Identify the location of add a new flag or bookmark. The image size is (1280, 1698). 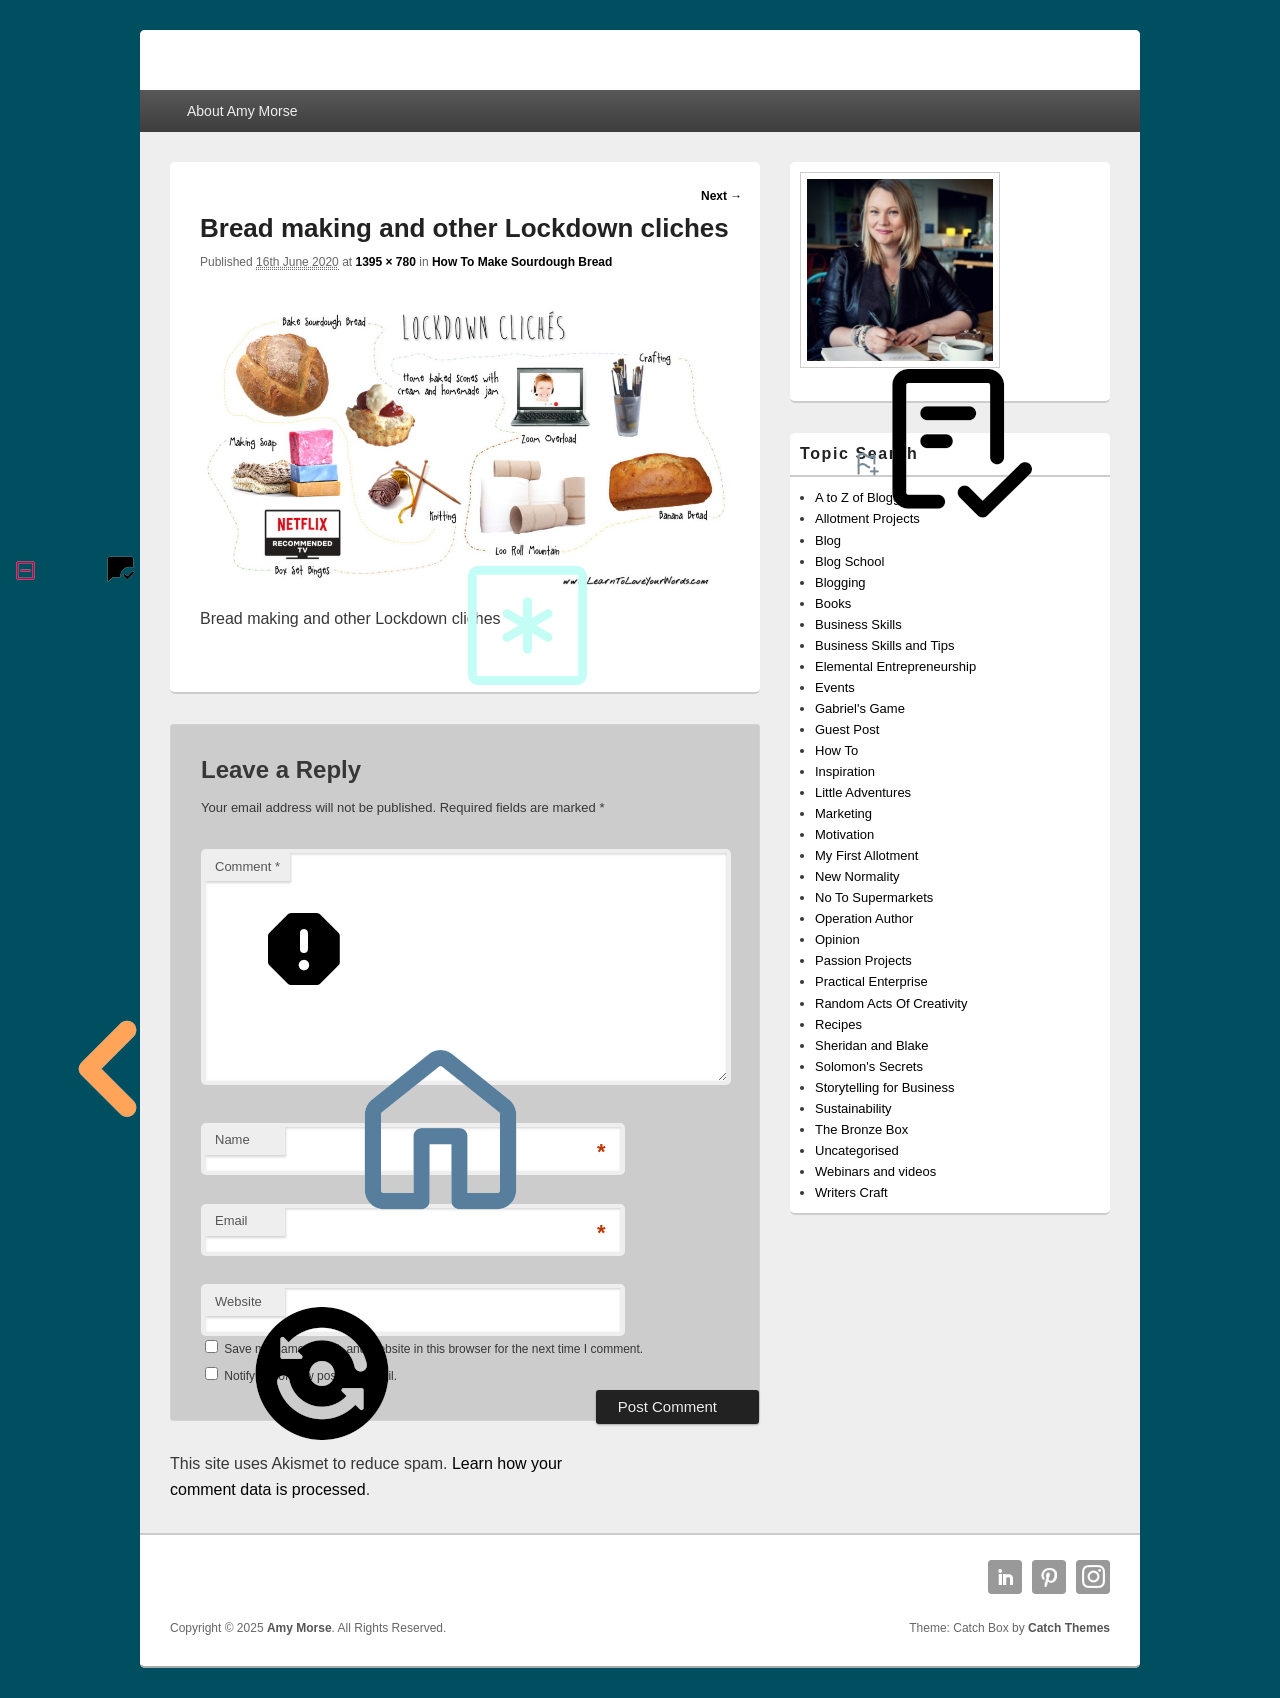
(866, 463).